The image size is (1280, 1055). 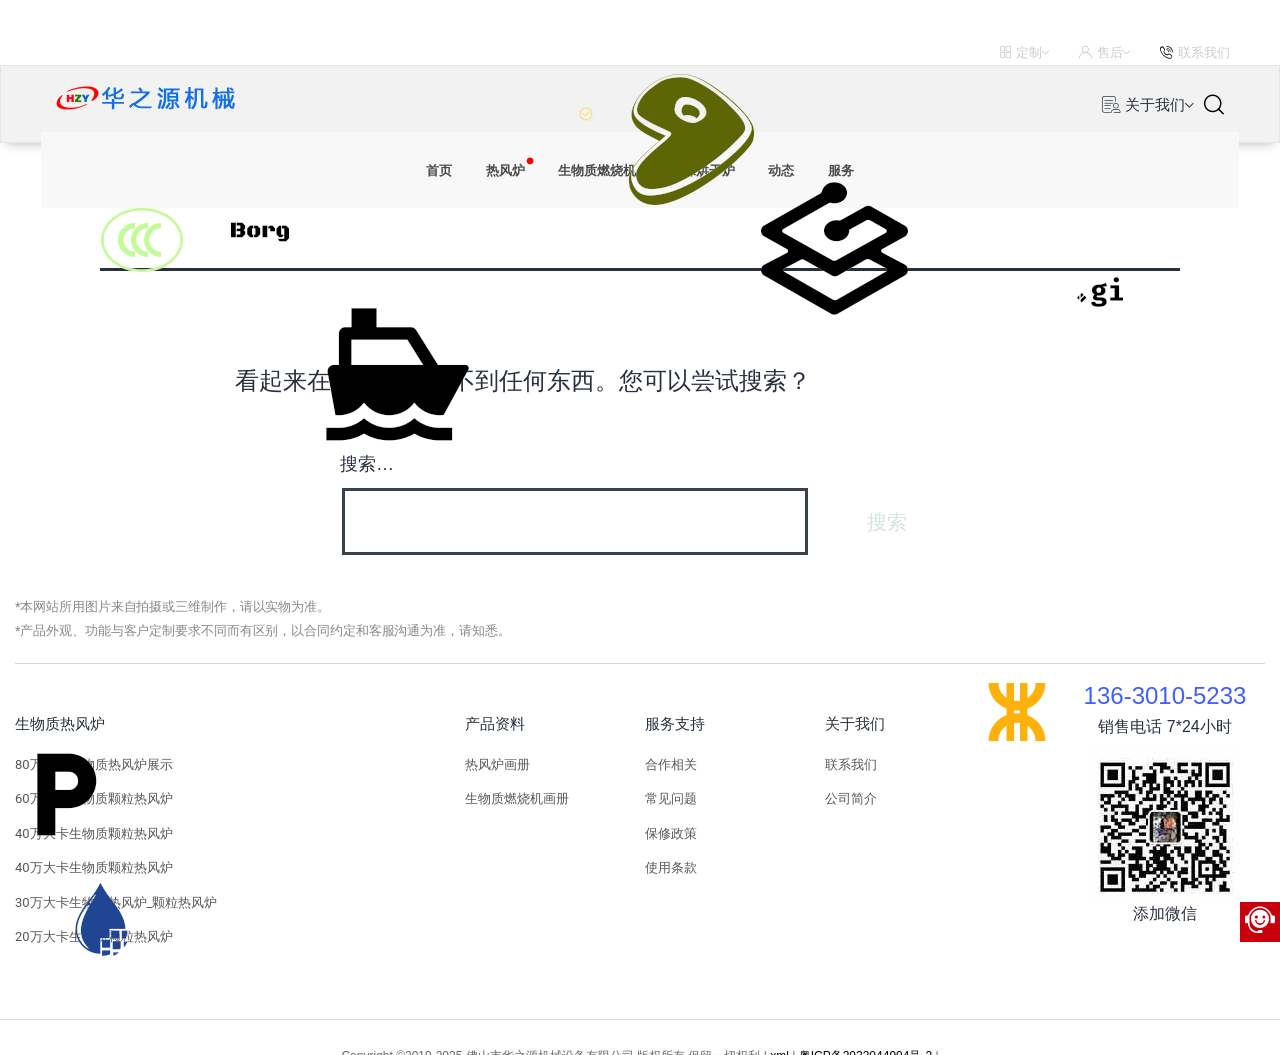 I want to click on open Traefik Proxy dashboard, so click(x=834, y=248).